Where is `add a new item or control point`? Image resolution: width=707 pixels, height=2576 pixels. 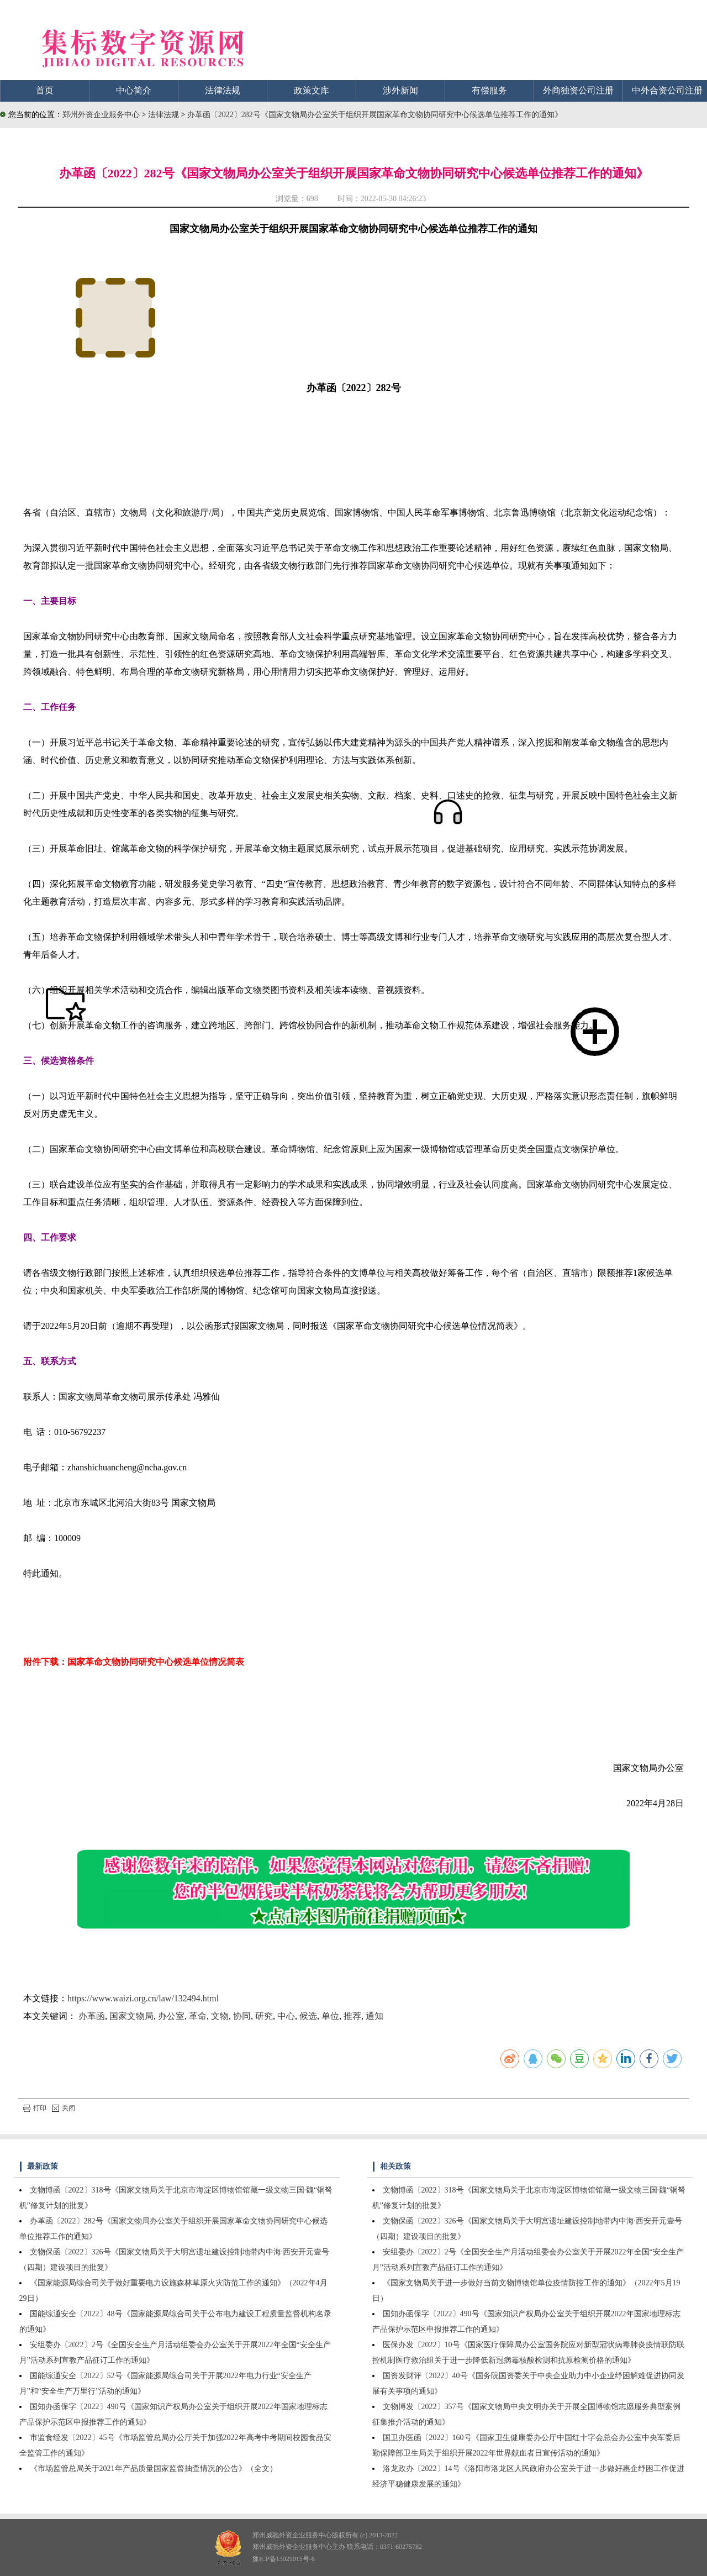
add a new item or control point is located at coordinates (595, 1032).